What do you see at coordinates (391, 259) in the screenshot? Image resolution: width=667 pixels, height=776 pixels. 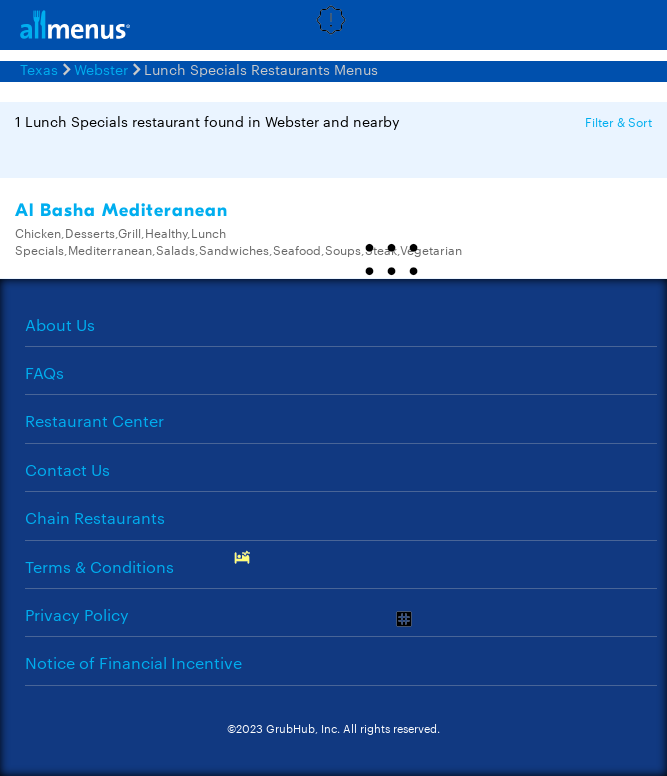 I see `drag to reorder or rearrange items` at bounding box center [391, 259].